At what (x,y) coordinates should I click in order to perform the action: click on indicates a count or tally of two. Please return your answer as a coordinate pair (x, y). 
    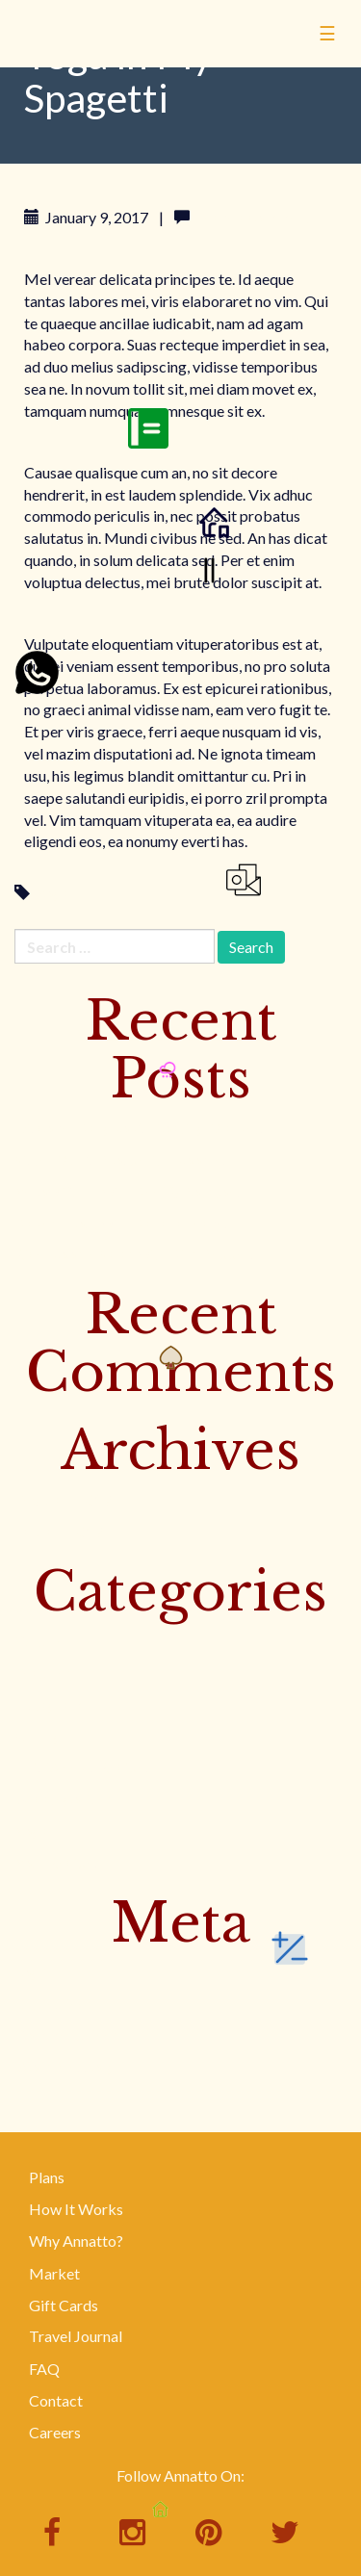
    Looking at the image, I should click on (217, 570).